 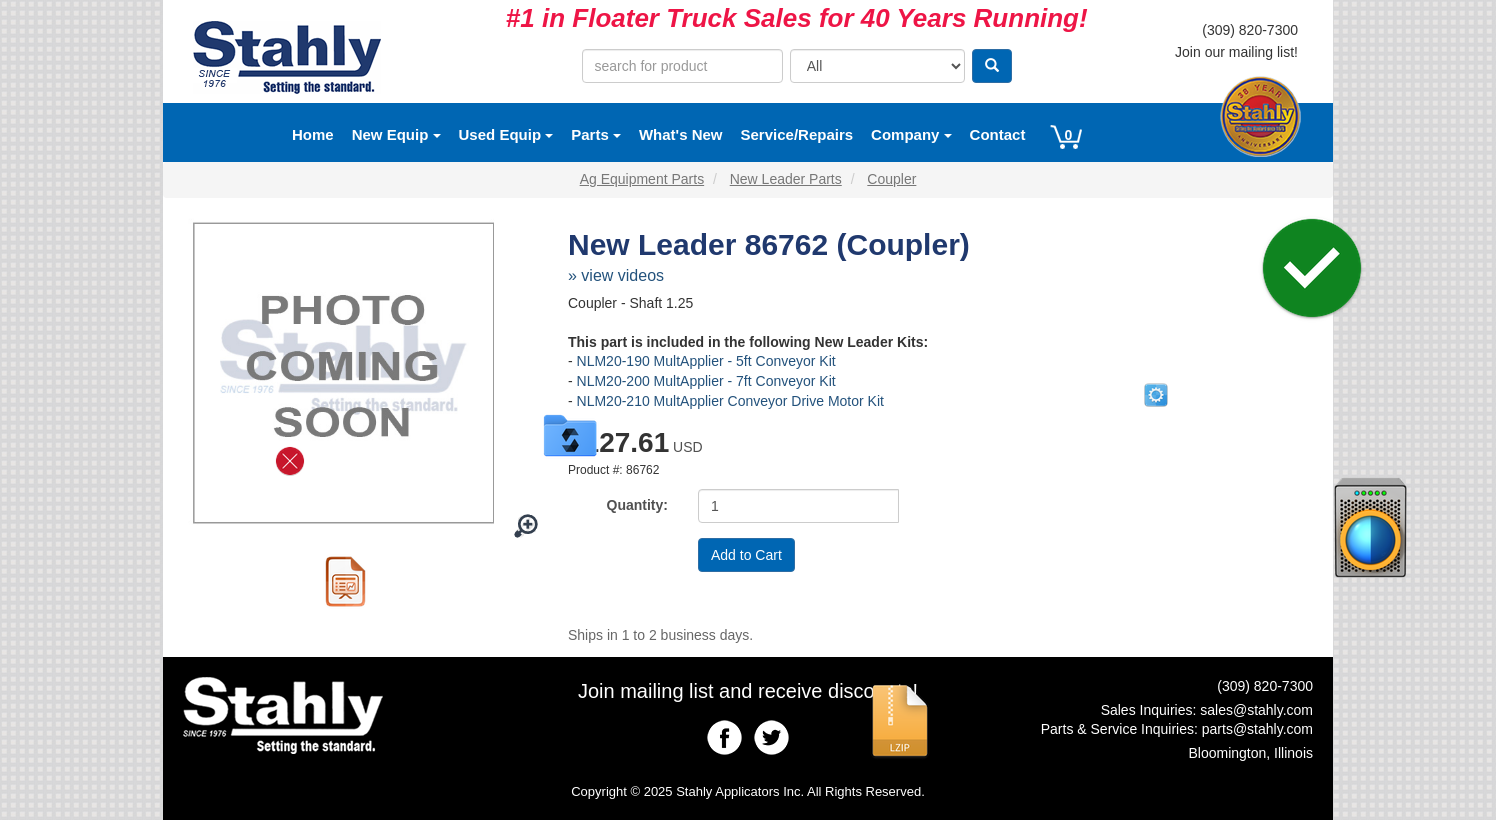 I want to click on libreoffice impress presentation file, so click(x=345, y=581).